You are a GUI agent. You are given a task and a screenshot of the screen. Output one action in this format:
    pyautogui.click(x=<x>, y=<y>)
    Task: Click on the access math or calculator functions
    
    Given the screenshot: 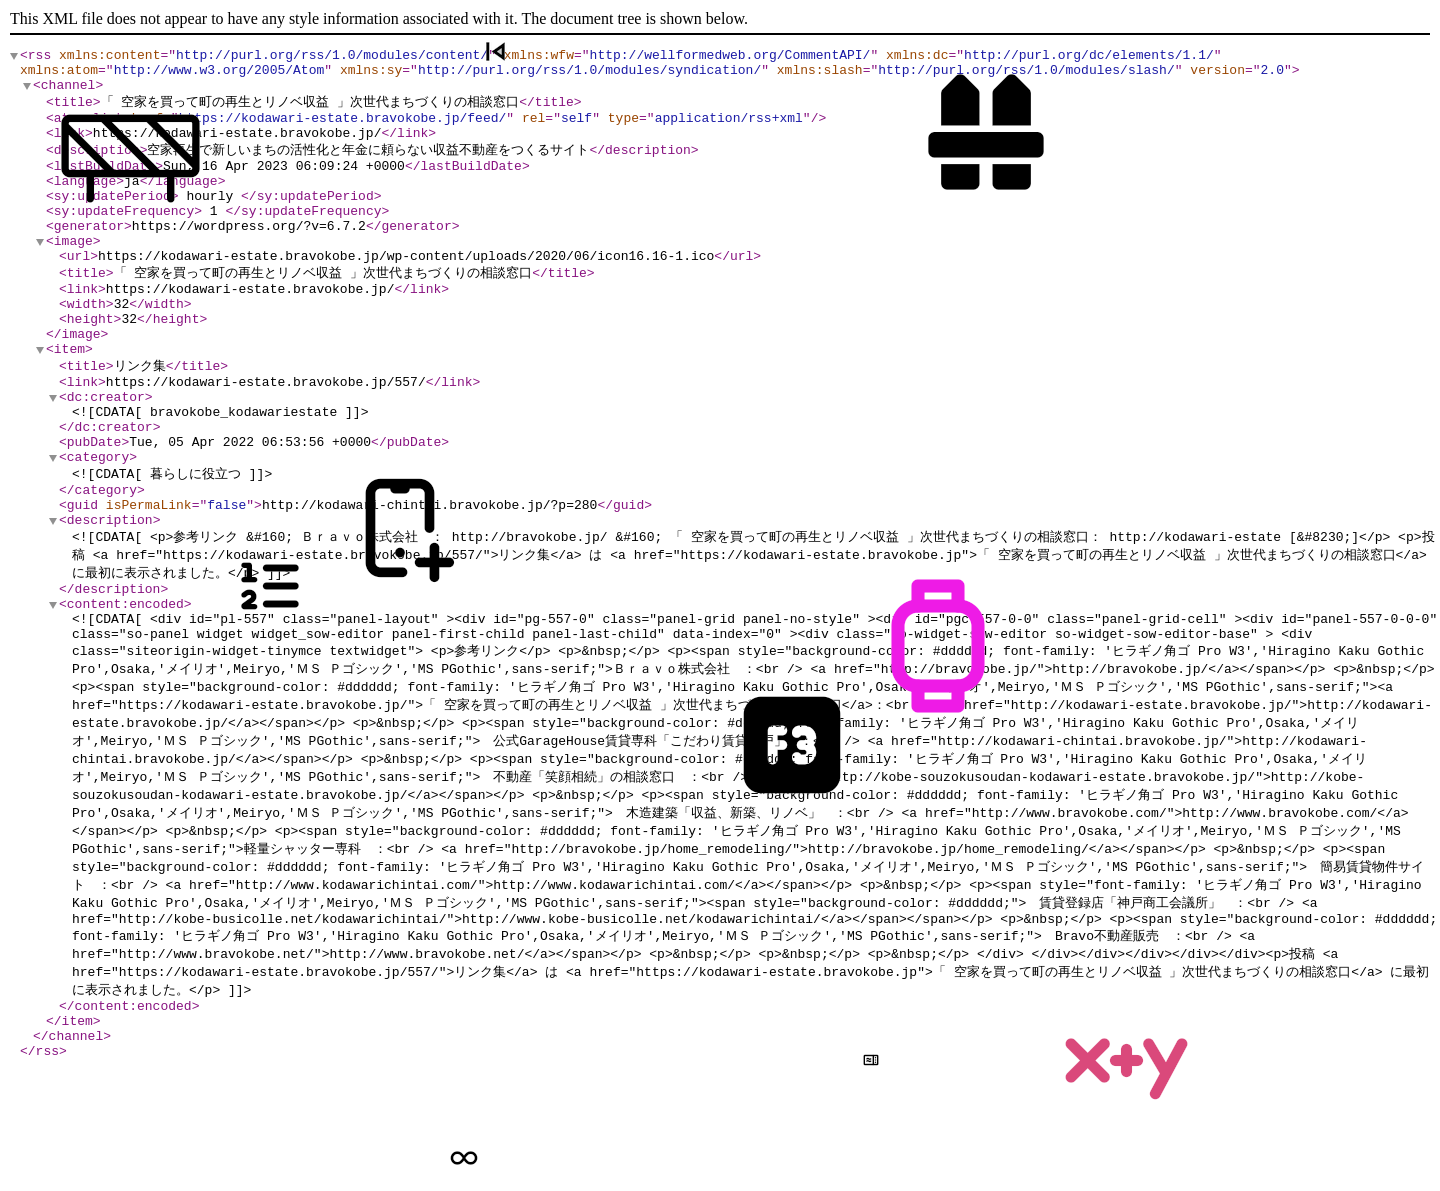 What is the action you would take?
    pyautogui.click(x=1126, y=1060)
    